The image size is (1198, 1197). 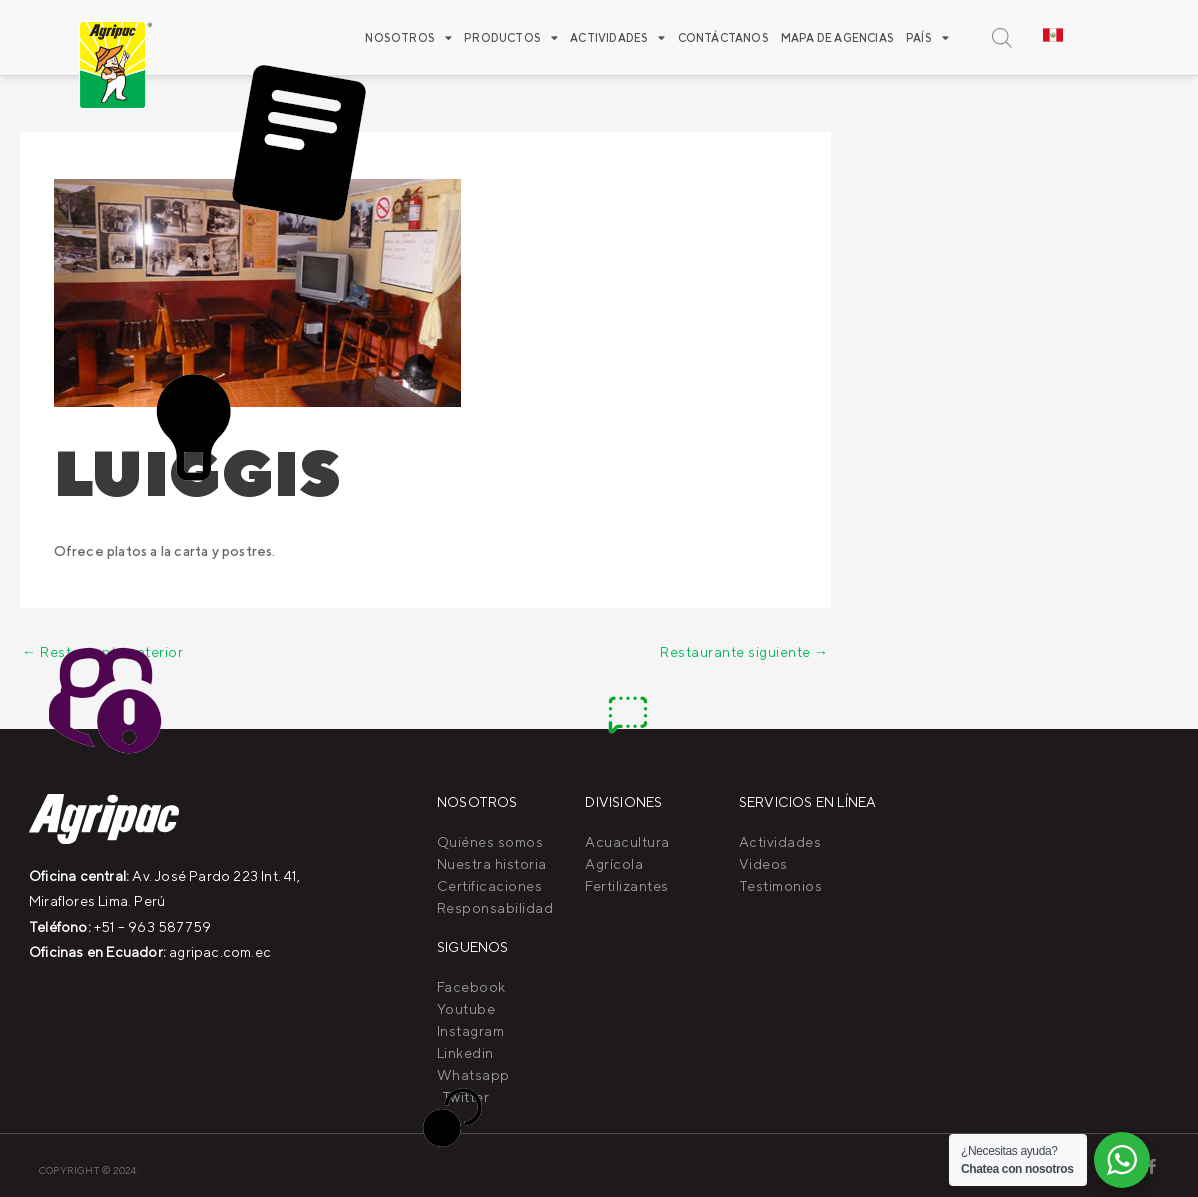 What do you see at coordinates (452, 1117) in the screenshot?
I see `activate or enable breakpoints in the debugger` at bounding box center [452, 1117].